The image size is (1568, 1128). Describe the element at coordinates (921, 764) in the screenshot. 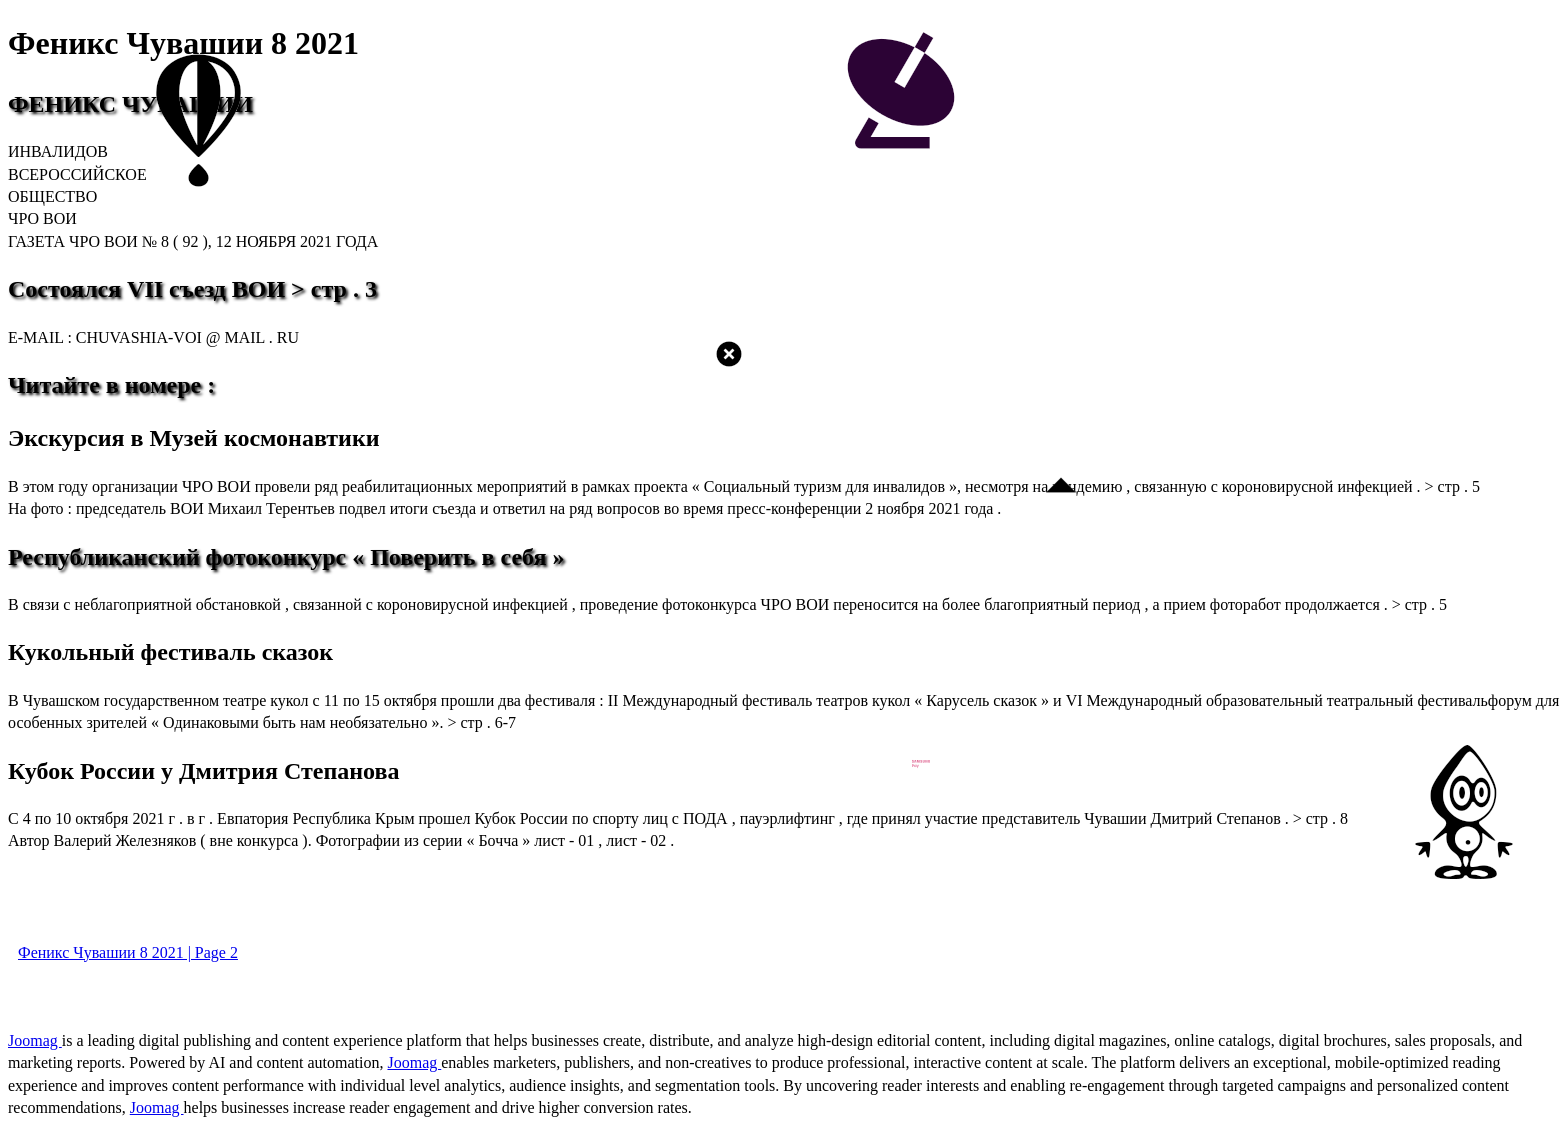

I see `pay with samsung pay` at that location.